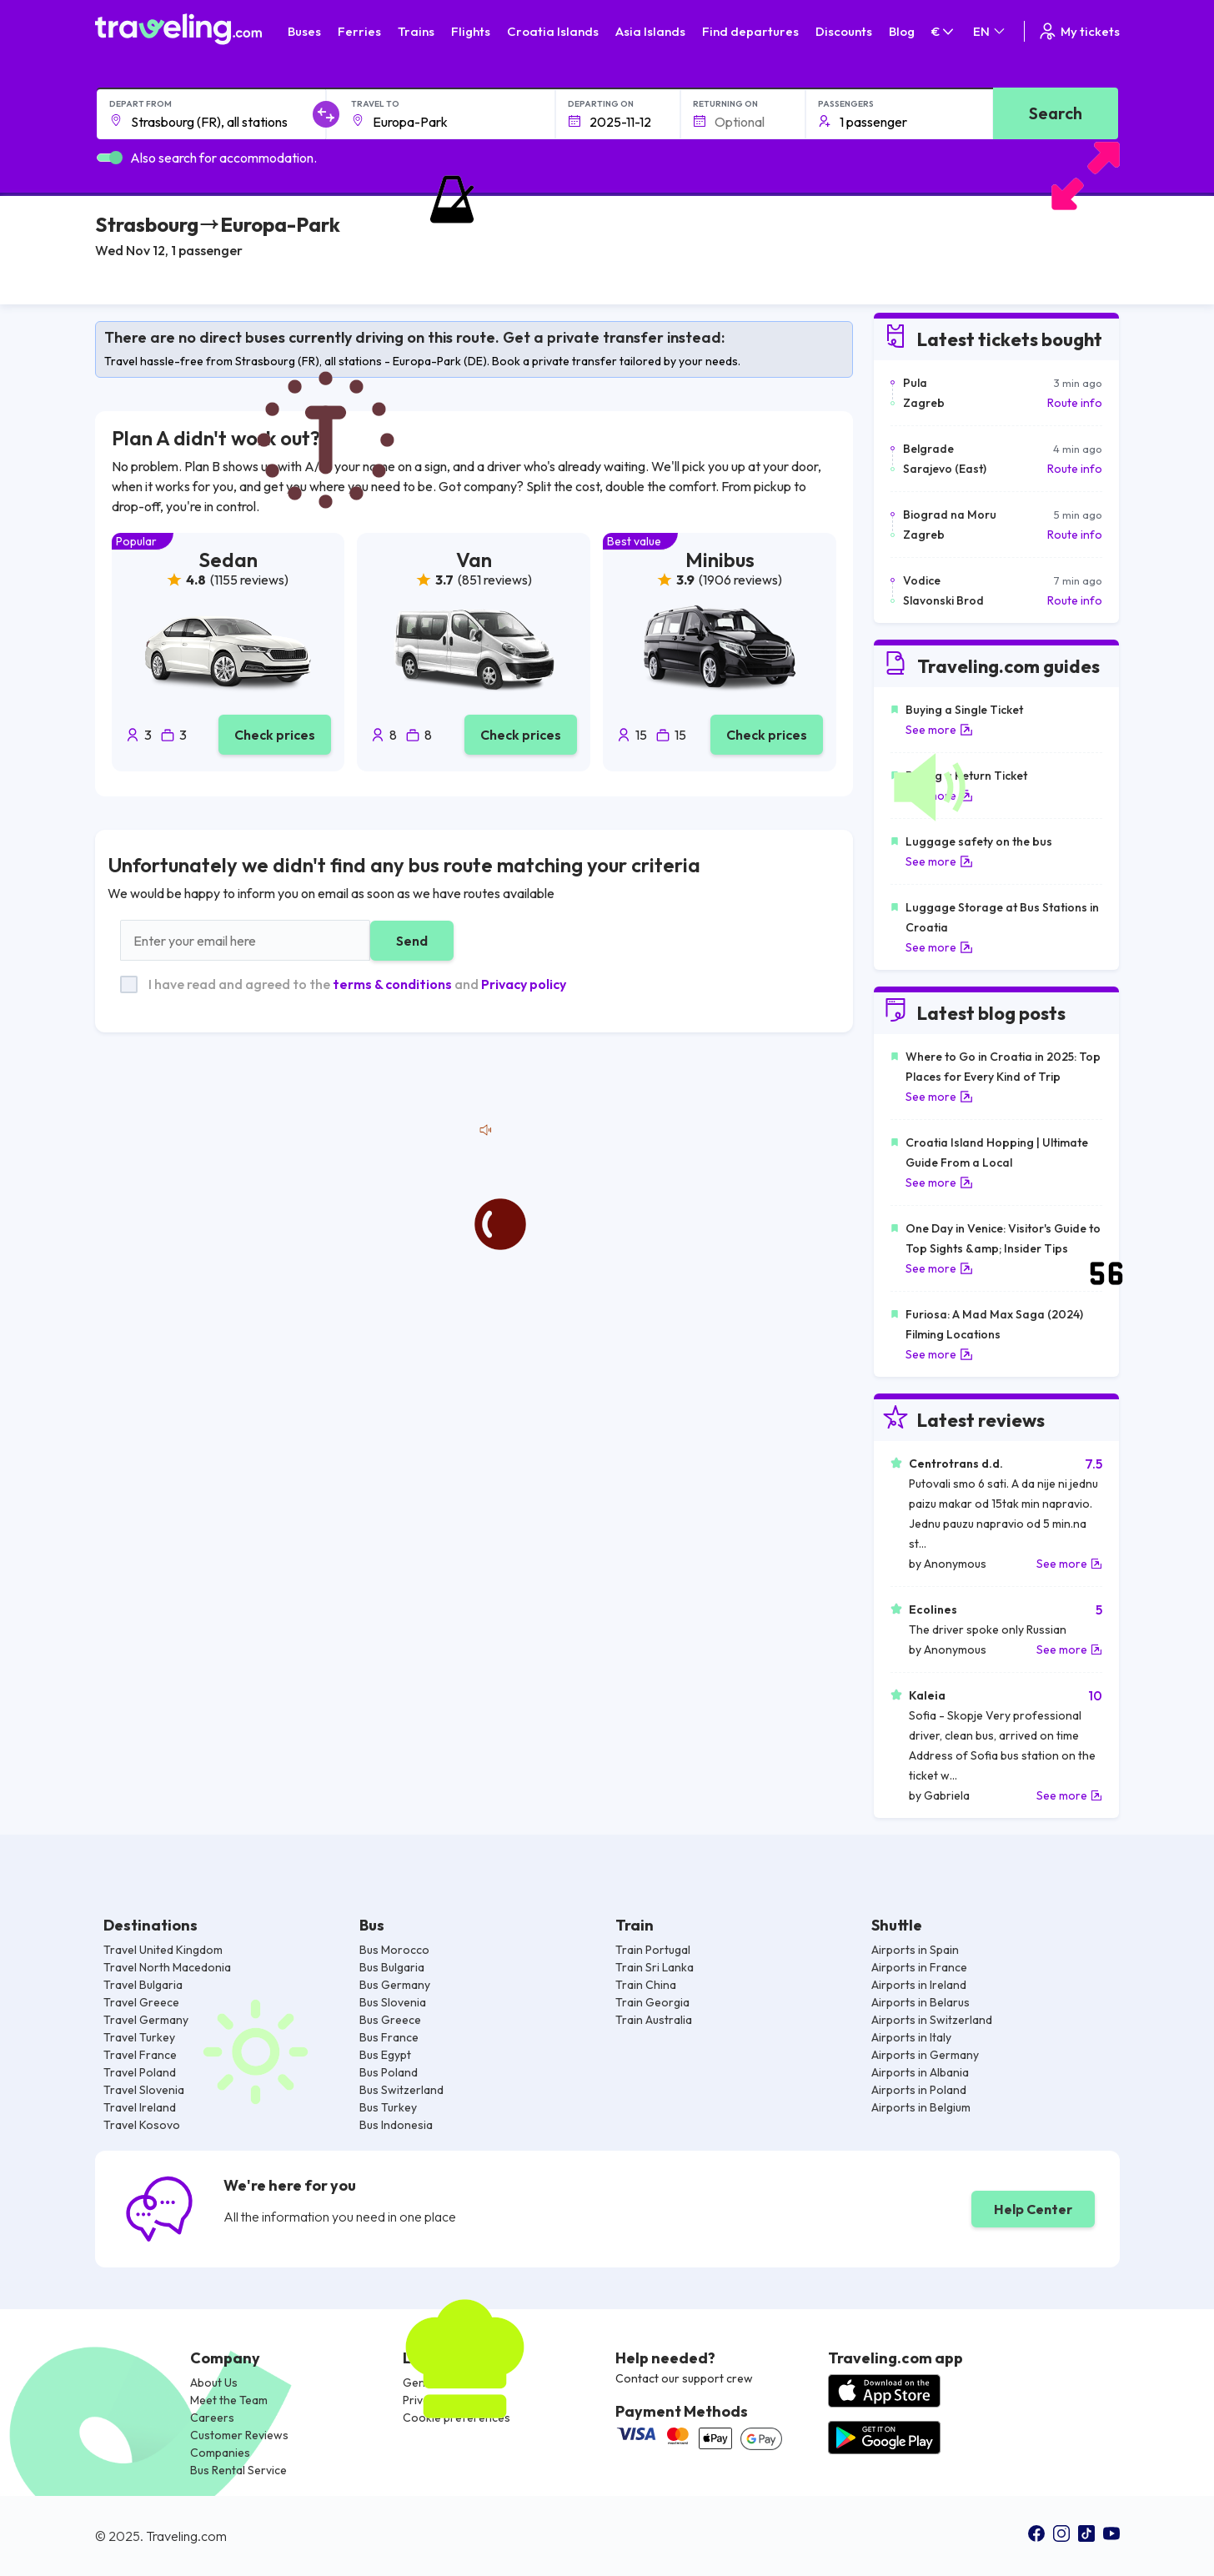 This screenshot has width=1214, height=2576. What do you see at coordinates (452, 199) in the screenshot?
I see `adjust tempo or timing settings` at bounding box center [452, 199].